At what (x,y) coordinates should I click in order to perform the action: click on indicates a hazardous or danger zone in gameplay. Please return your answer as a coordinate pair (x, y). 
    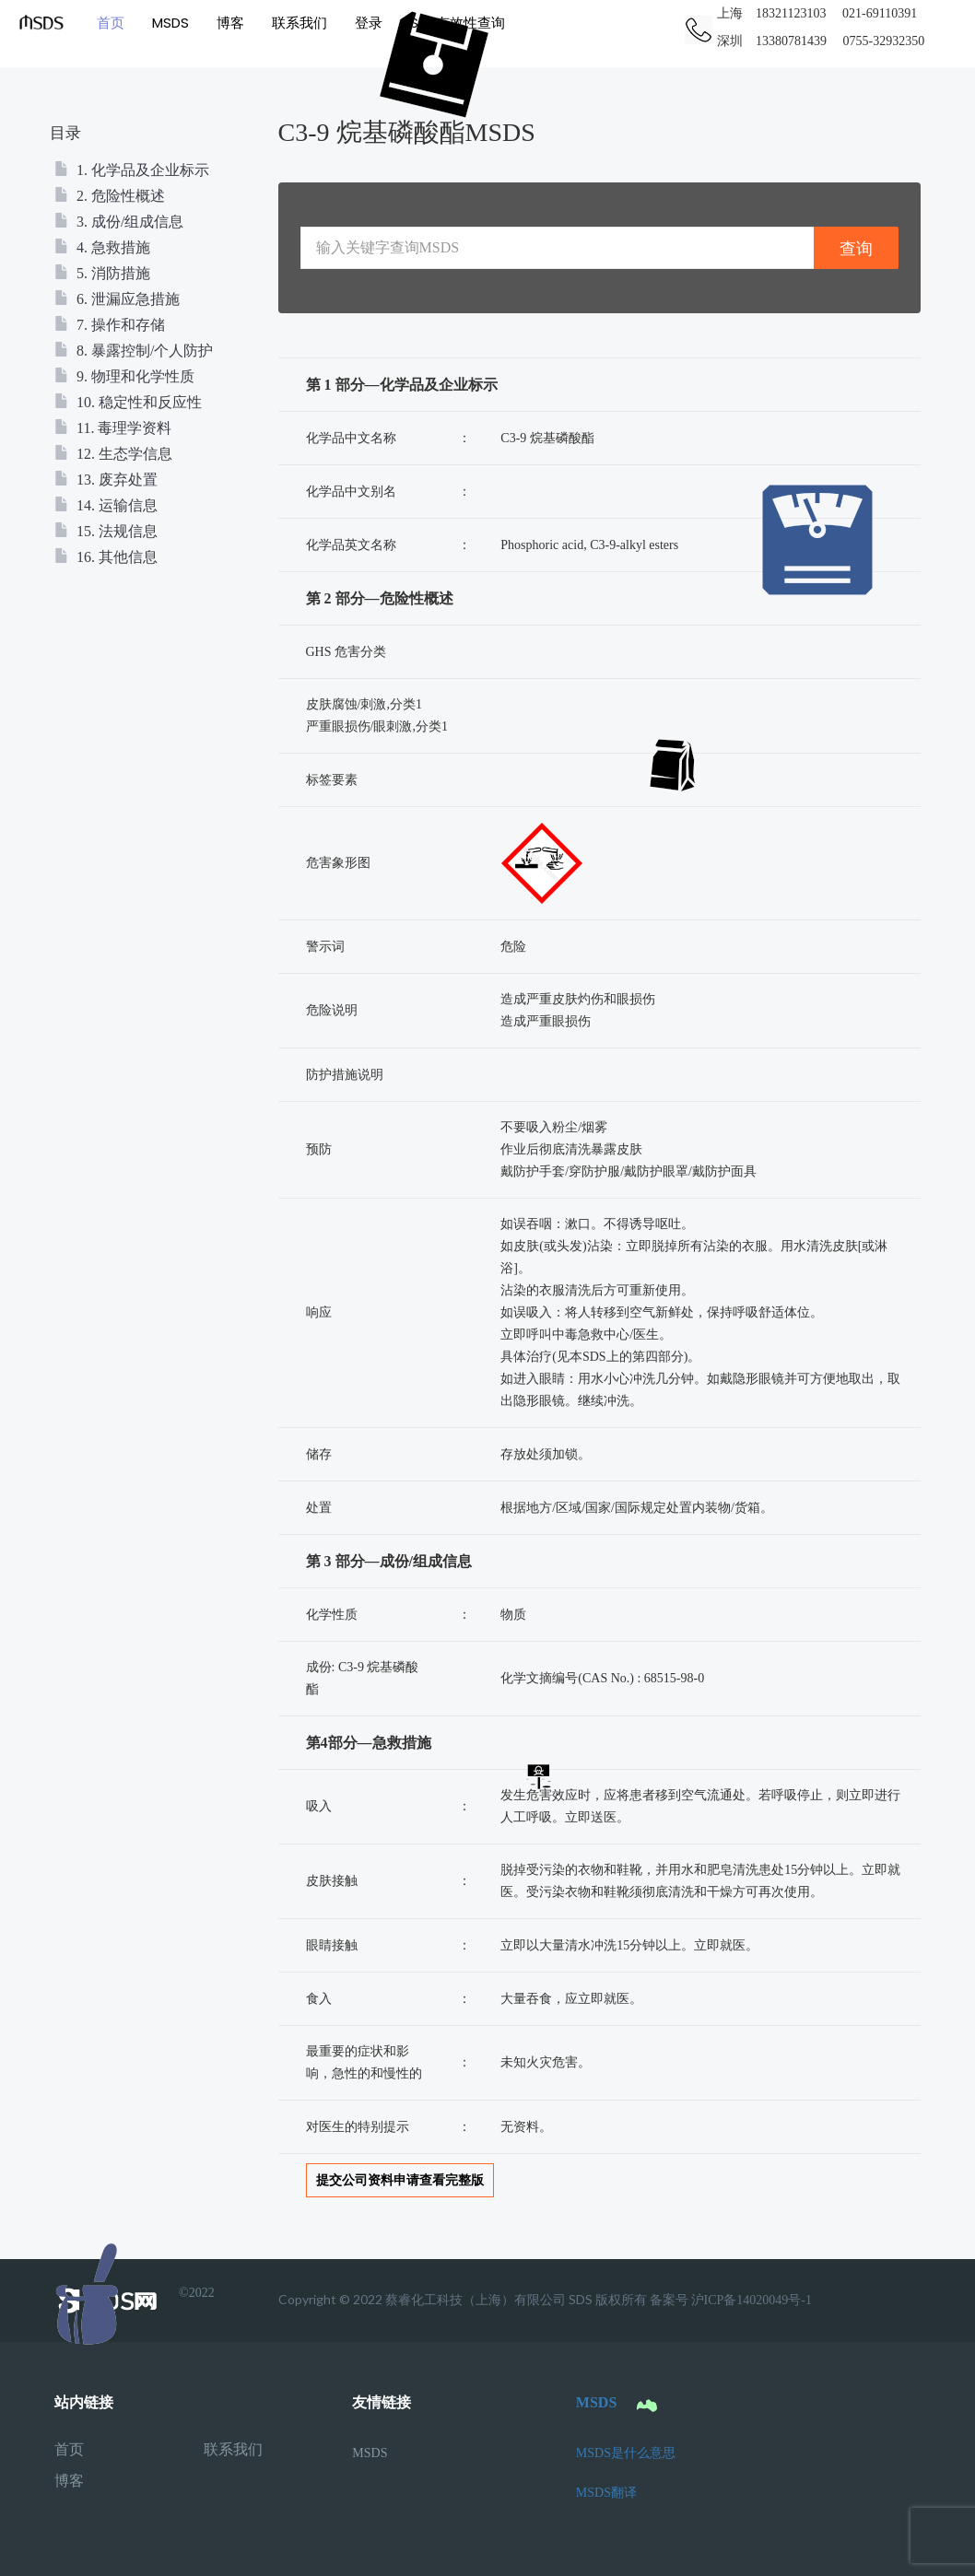
    Looking at the image, I should click on (538, 1776).